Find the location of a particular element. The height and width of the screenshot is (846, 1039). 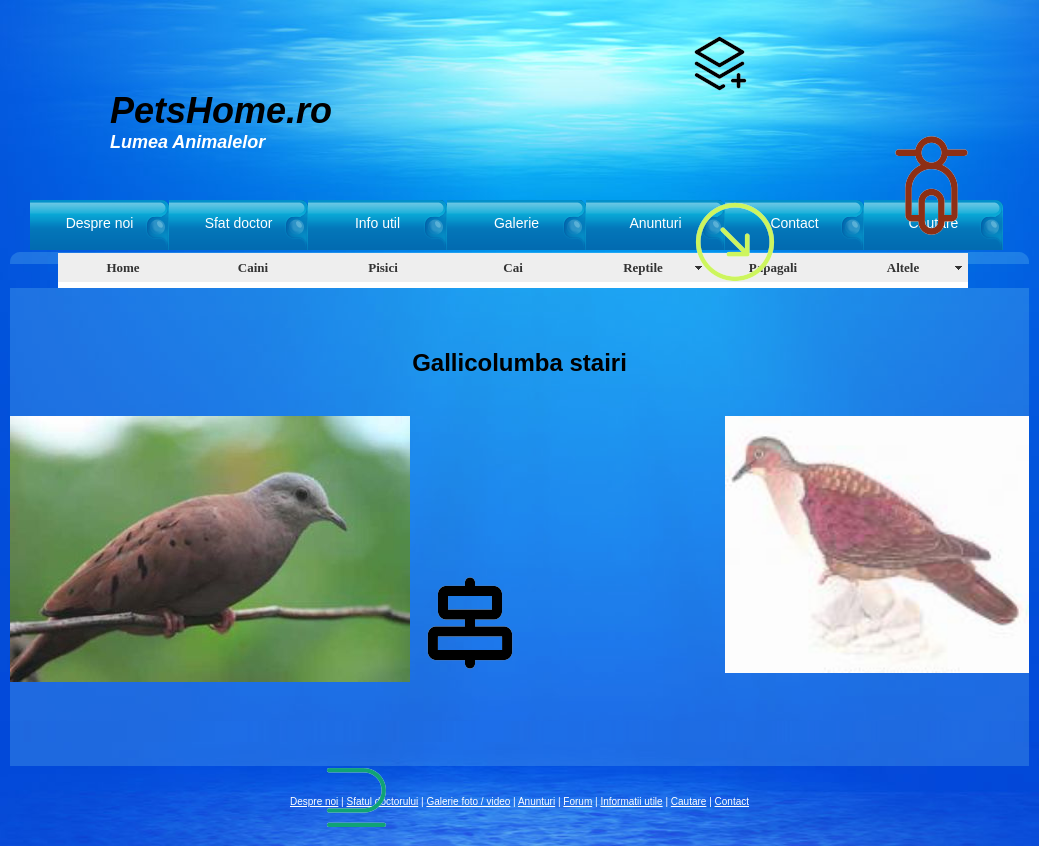

add a new layer to the stack is located at coordinates (719, 63).